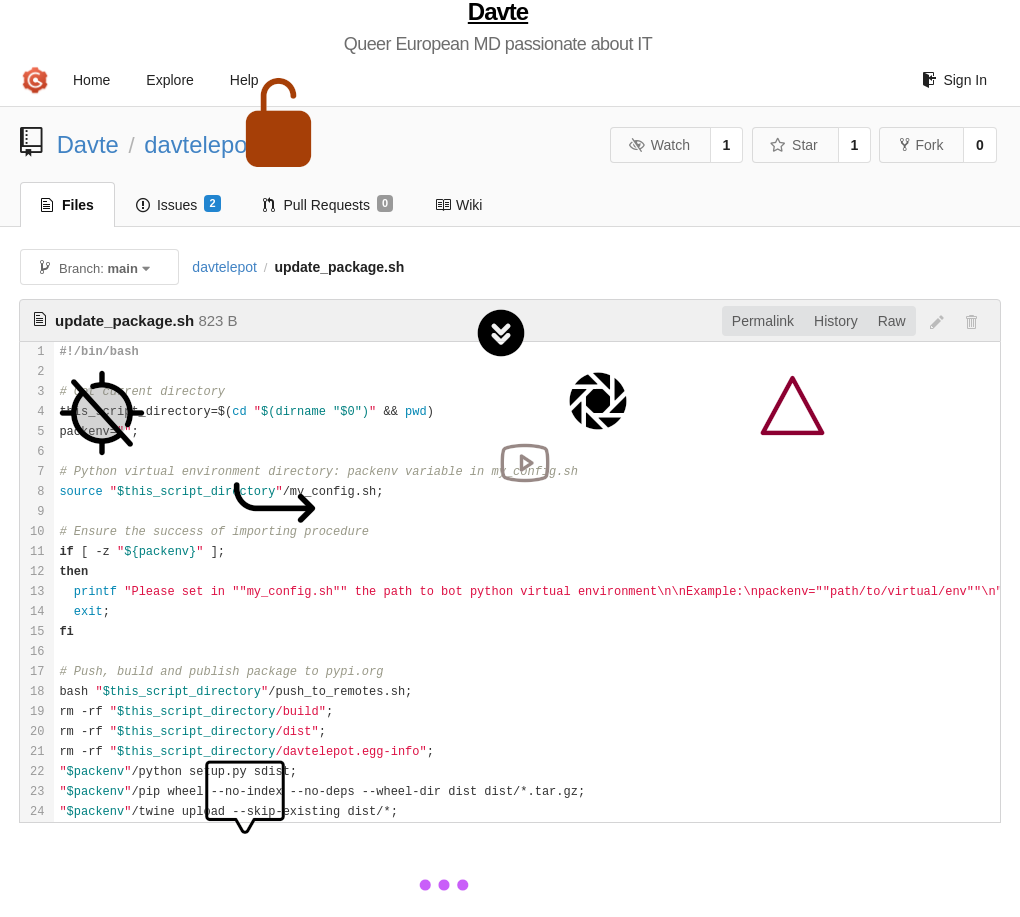 This screenshot has width=1020, height=917. What do you see at coordinates (598, 401) in the screenshot?
I see `adjust camera aperture settings` at bounding box center [598, 401].